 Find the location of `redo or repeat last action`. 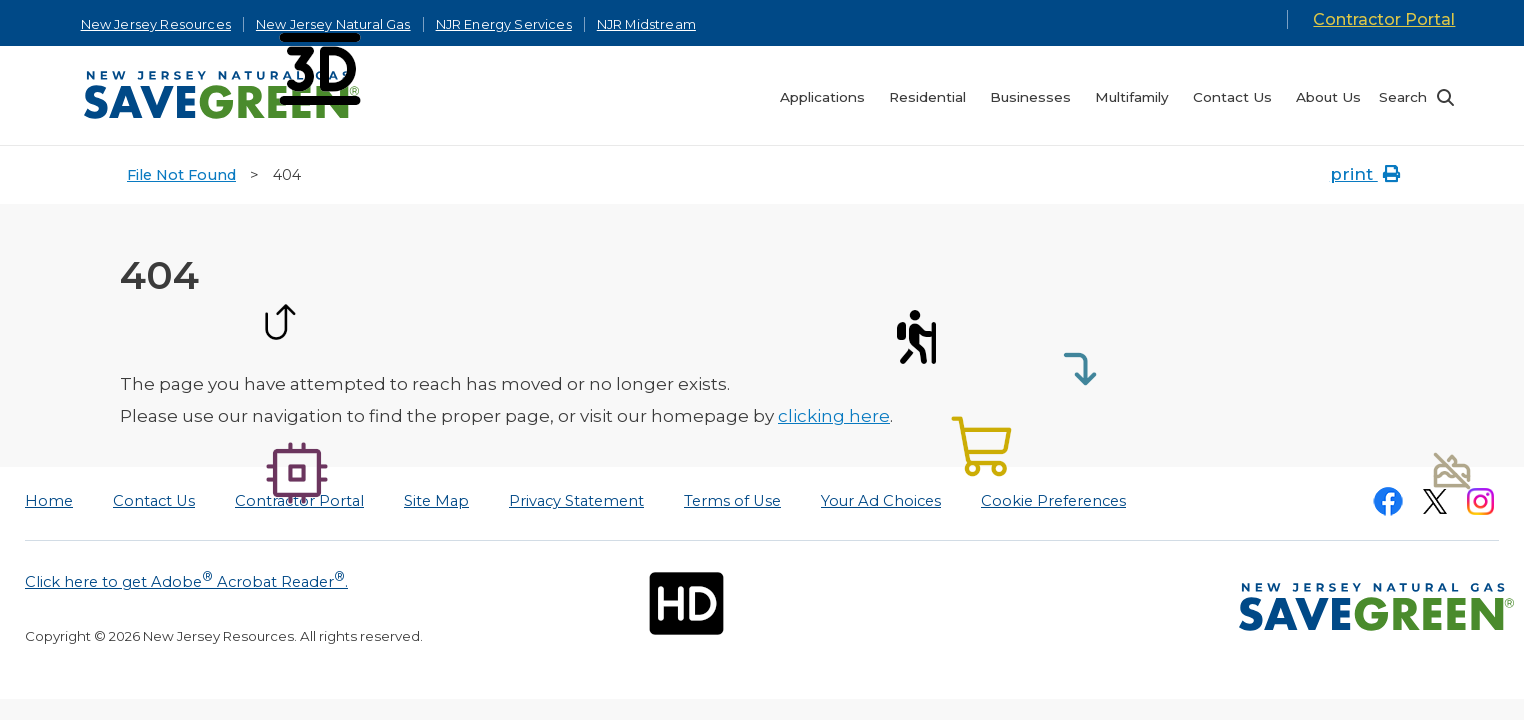

redo or repeat last action is located at coordinates (279, 322).